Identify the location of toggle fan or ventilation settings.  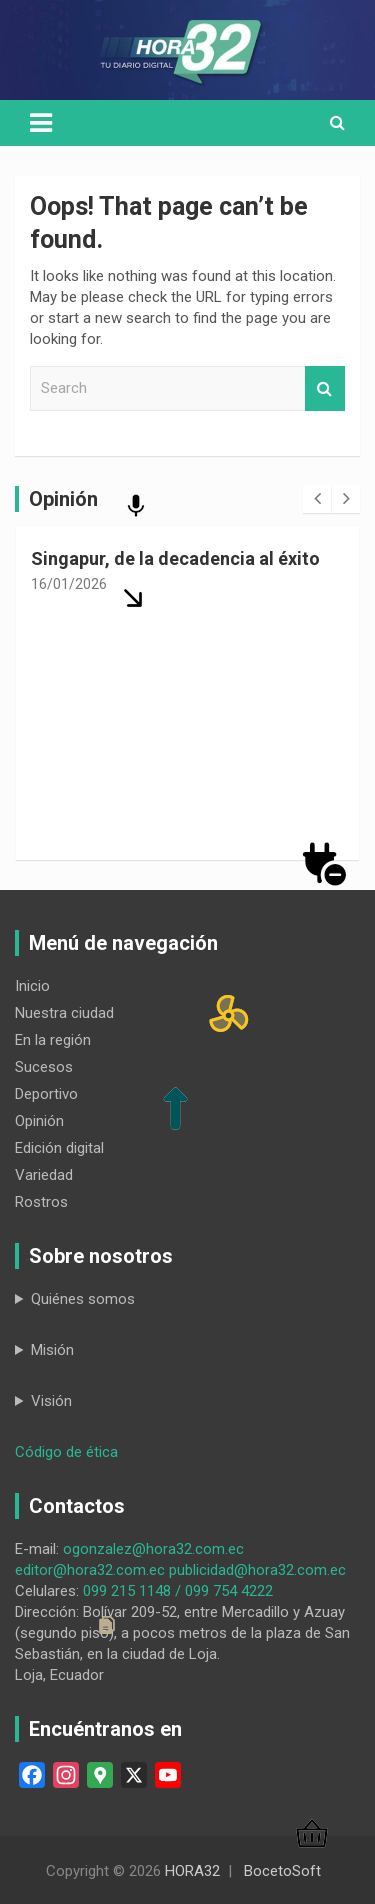
(228, 1015).